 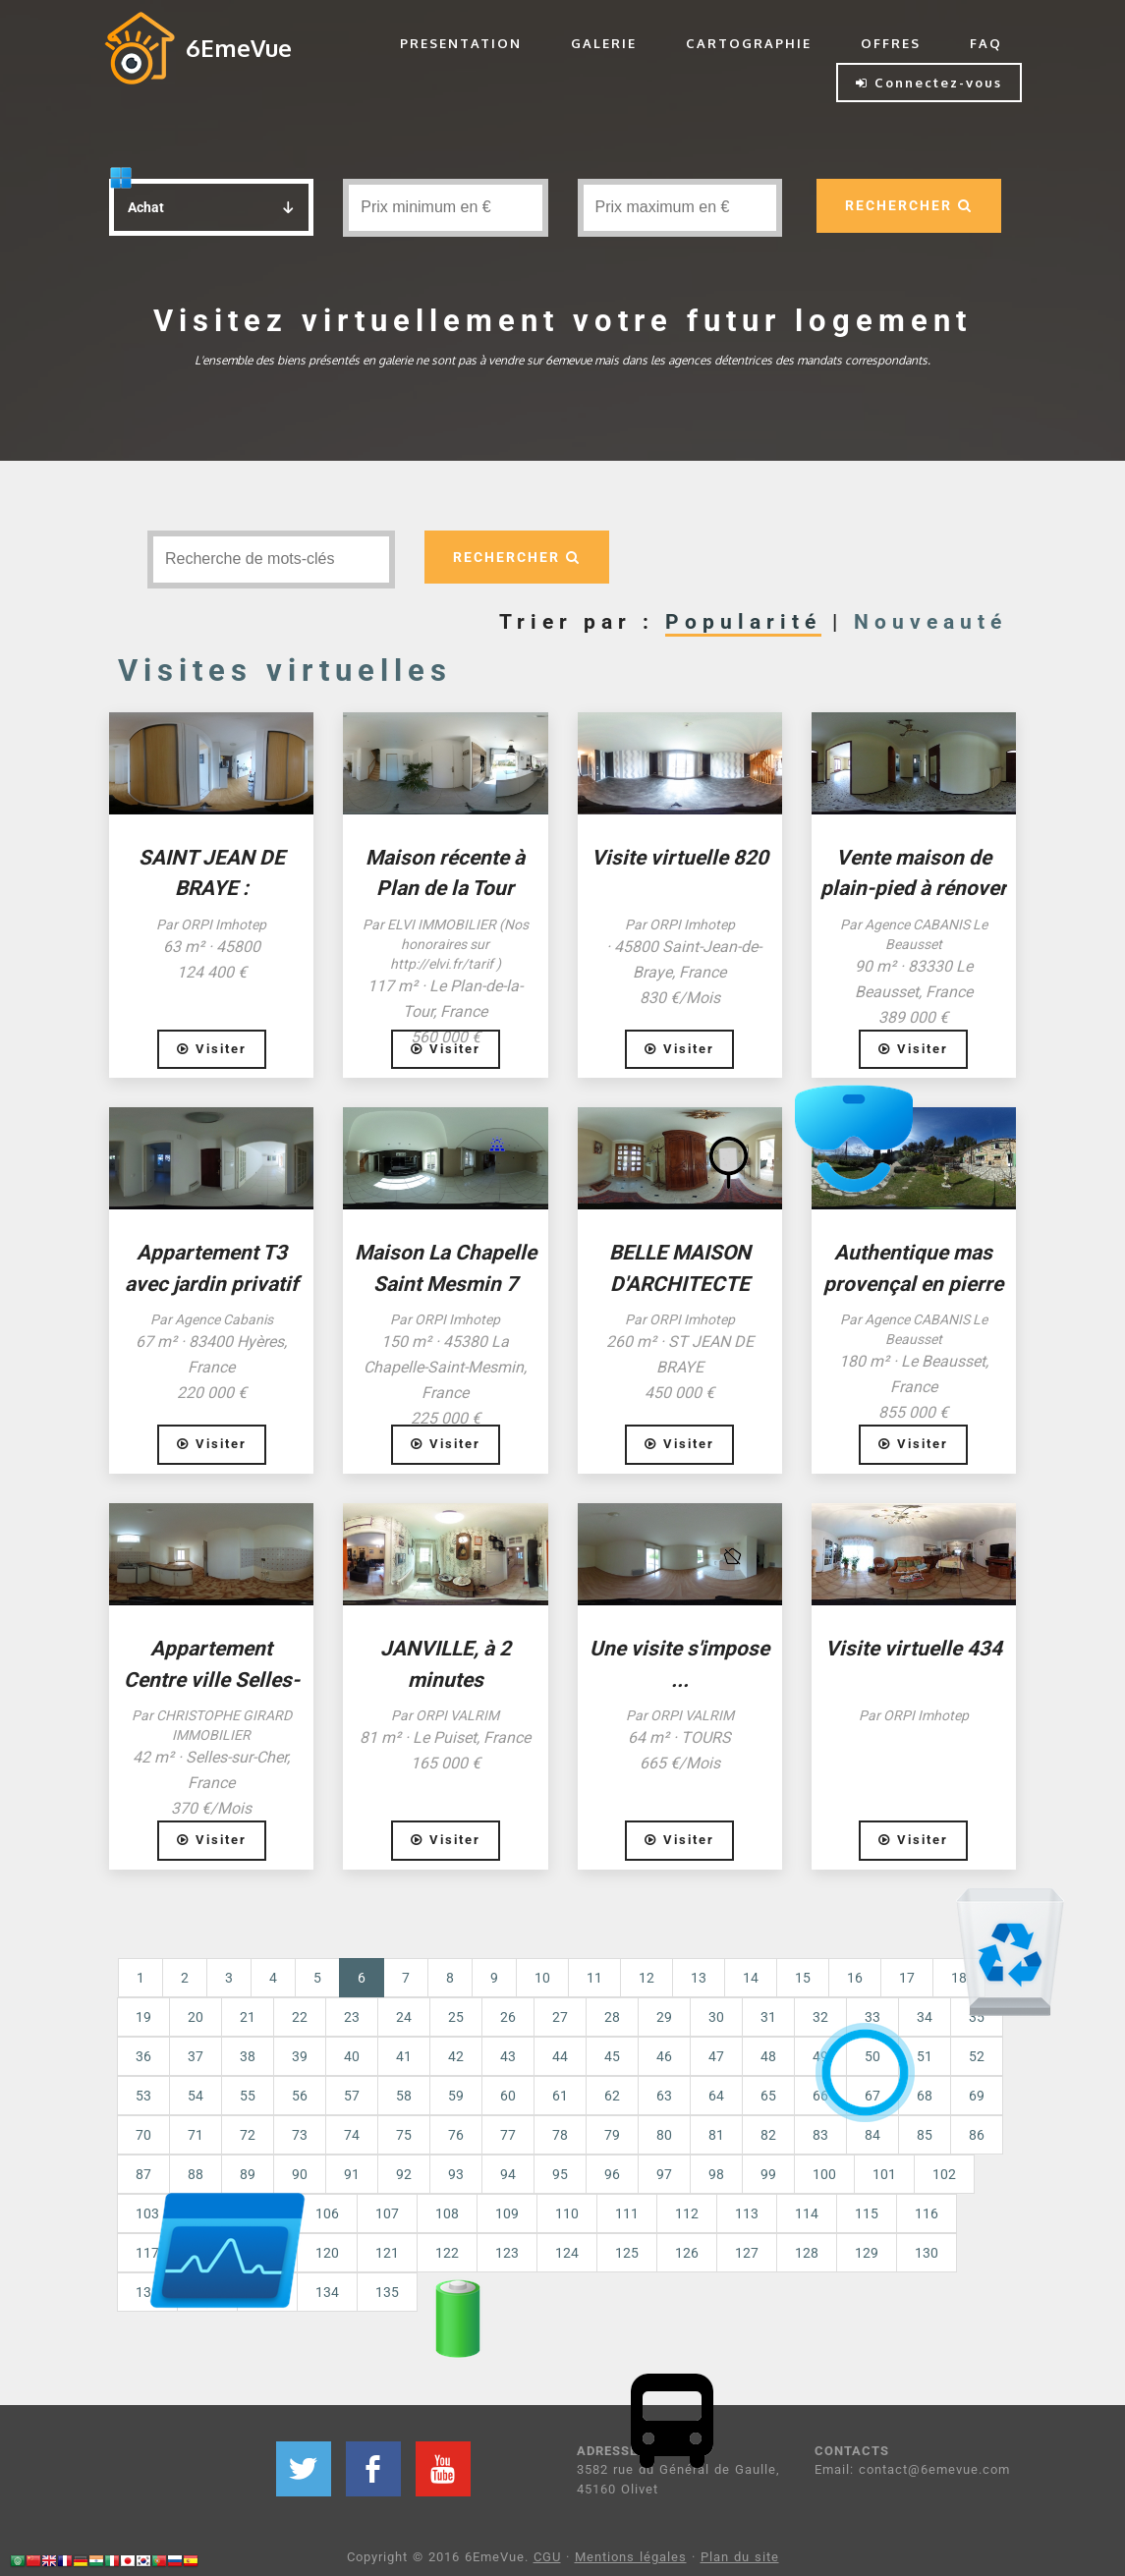 What do you see at coordinates (458, 2318) in the screenshot?
I see `view current battery level` at bounding box center [458, 2318].